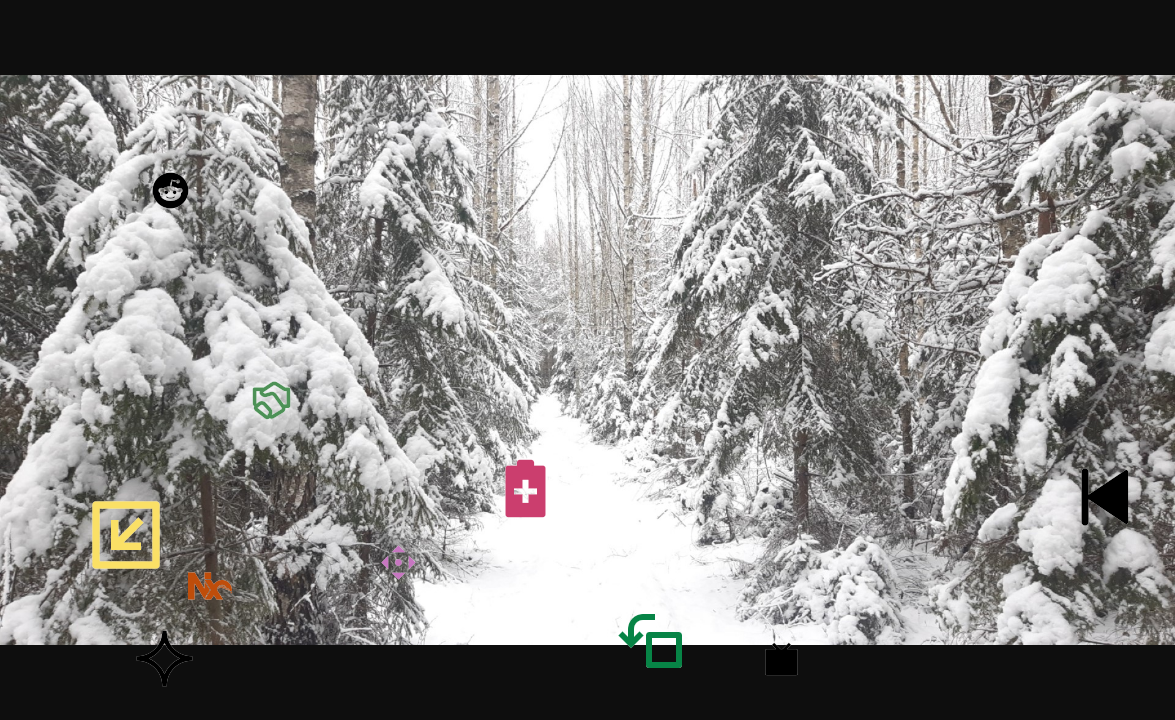  I want to click on enable battery saver mode, so click(525, 488).